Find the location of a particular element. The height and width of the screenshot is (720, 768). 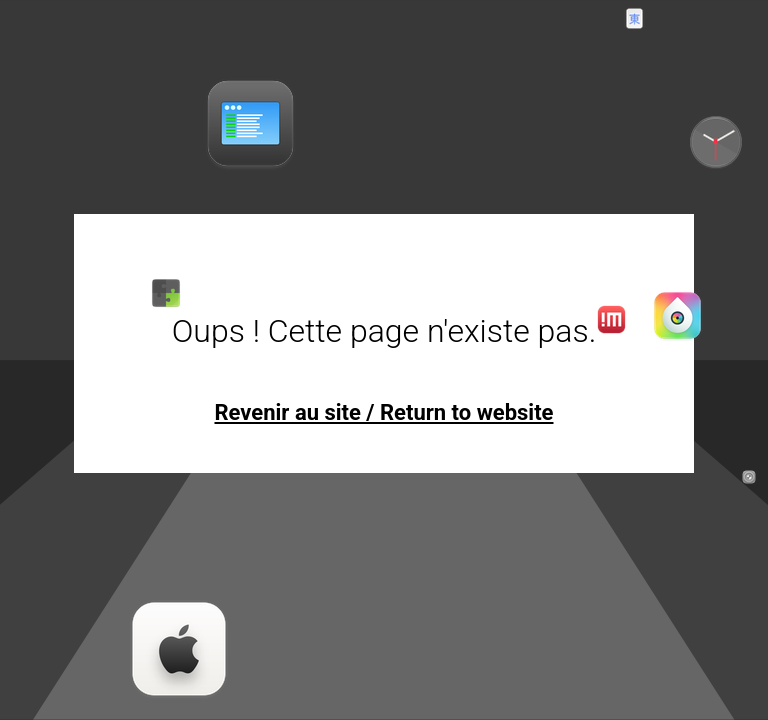

open color preferences settings is located at coordinates (677, 315).